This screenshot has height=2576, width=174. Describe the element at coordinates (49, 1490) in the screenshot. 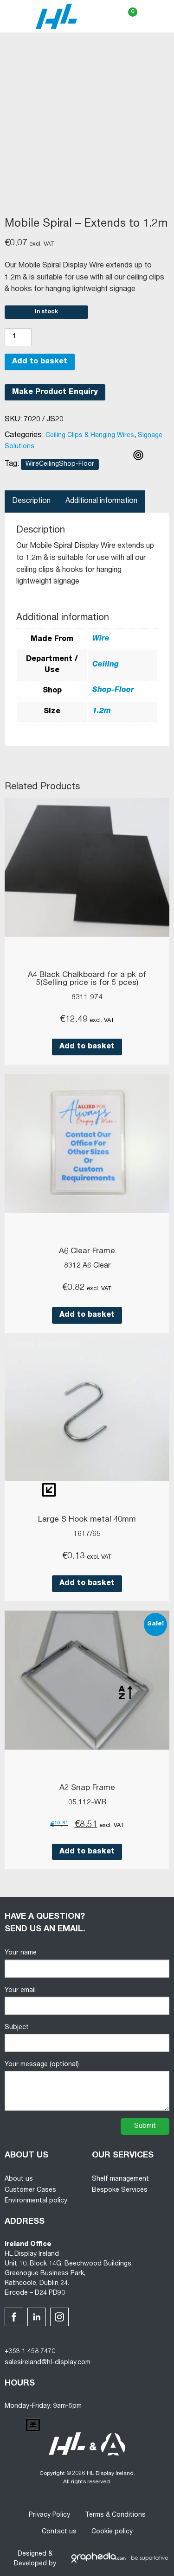

I see `navigate to previous or lower-level content` at that location.